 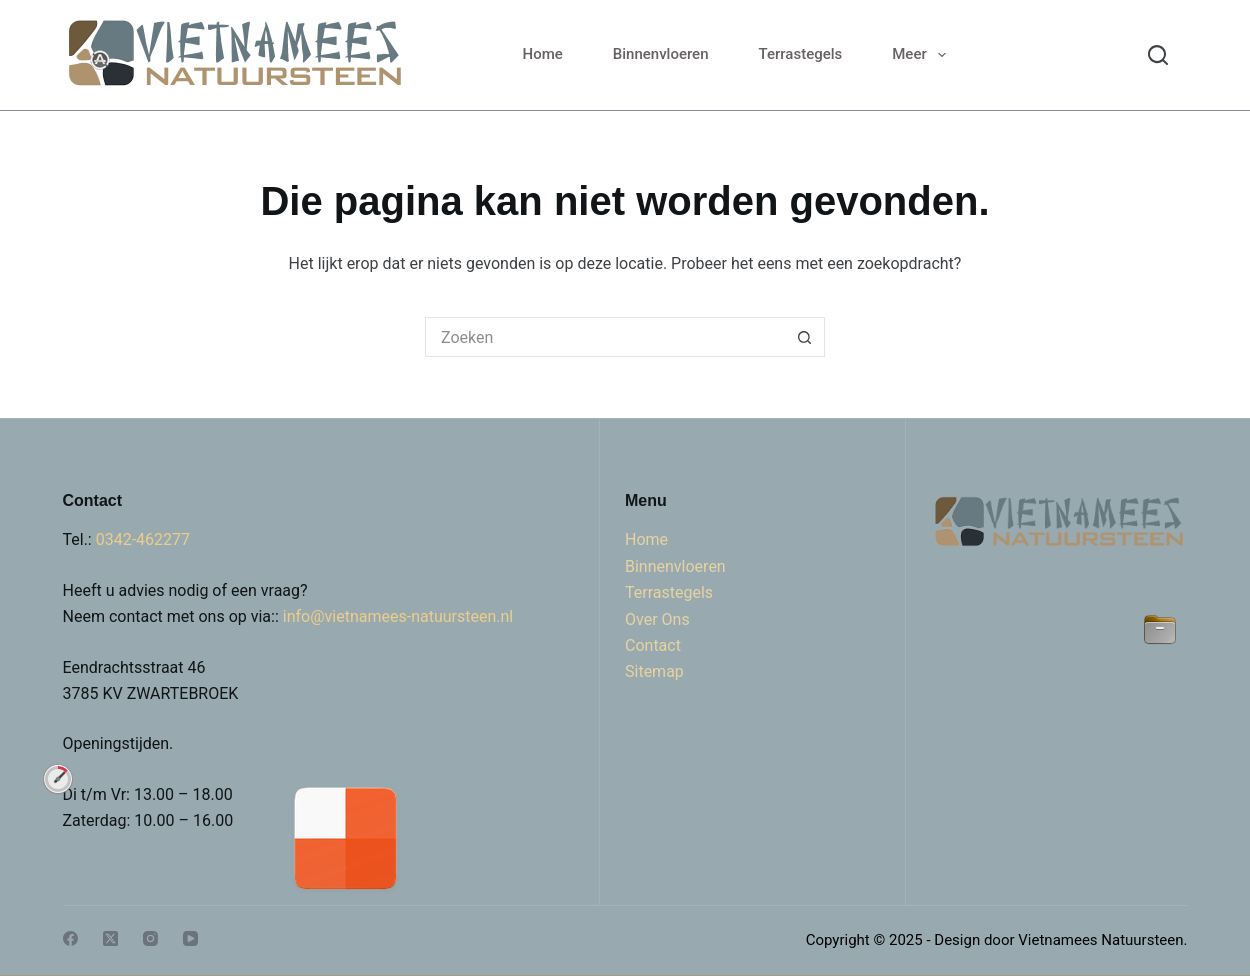 I want to click on open the file manager, so click(x=1160, y=629).